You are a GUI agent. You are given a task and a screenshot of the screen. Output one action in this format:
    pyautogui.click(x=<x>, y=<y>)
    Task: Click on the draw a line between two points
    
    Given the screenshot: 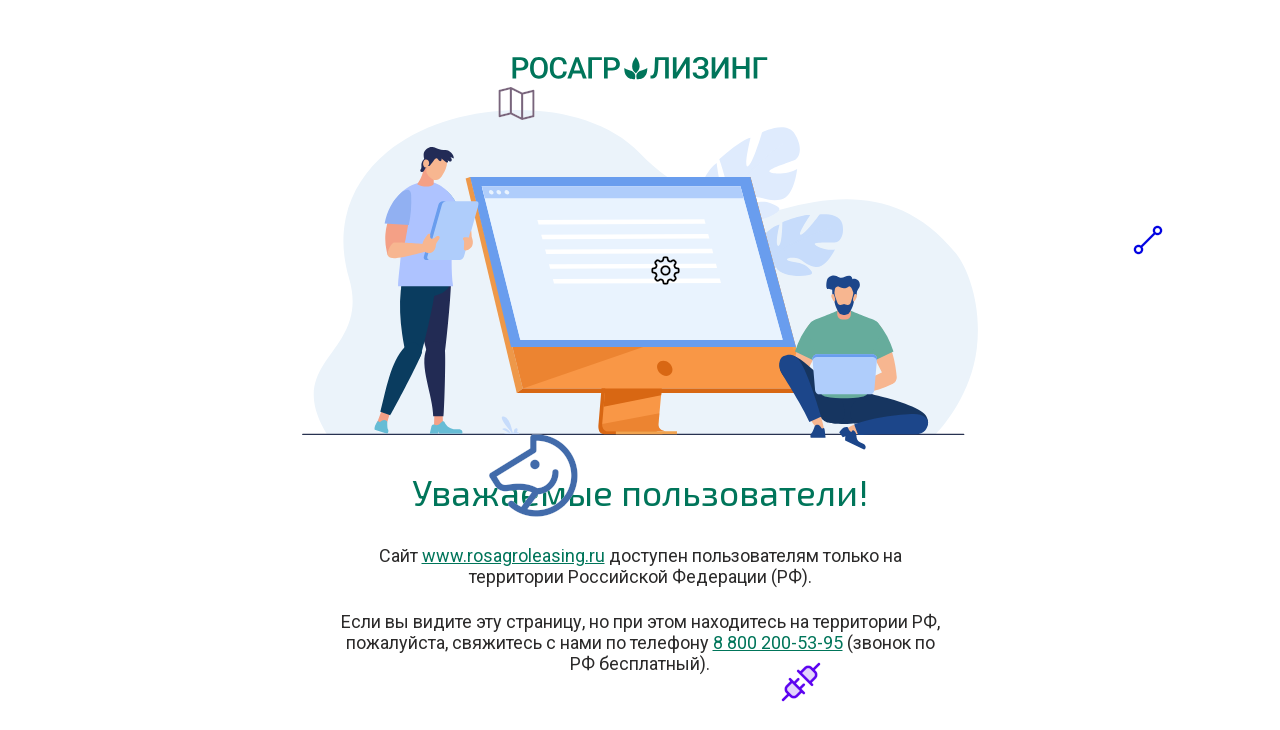 What is the action you would take?
    pyautogui.click(x=1148, y=240)
    